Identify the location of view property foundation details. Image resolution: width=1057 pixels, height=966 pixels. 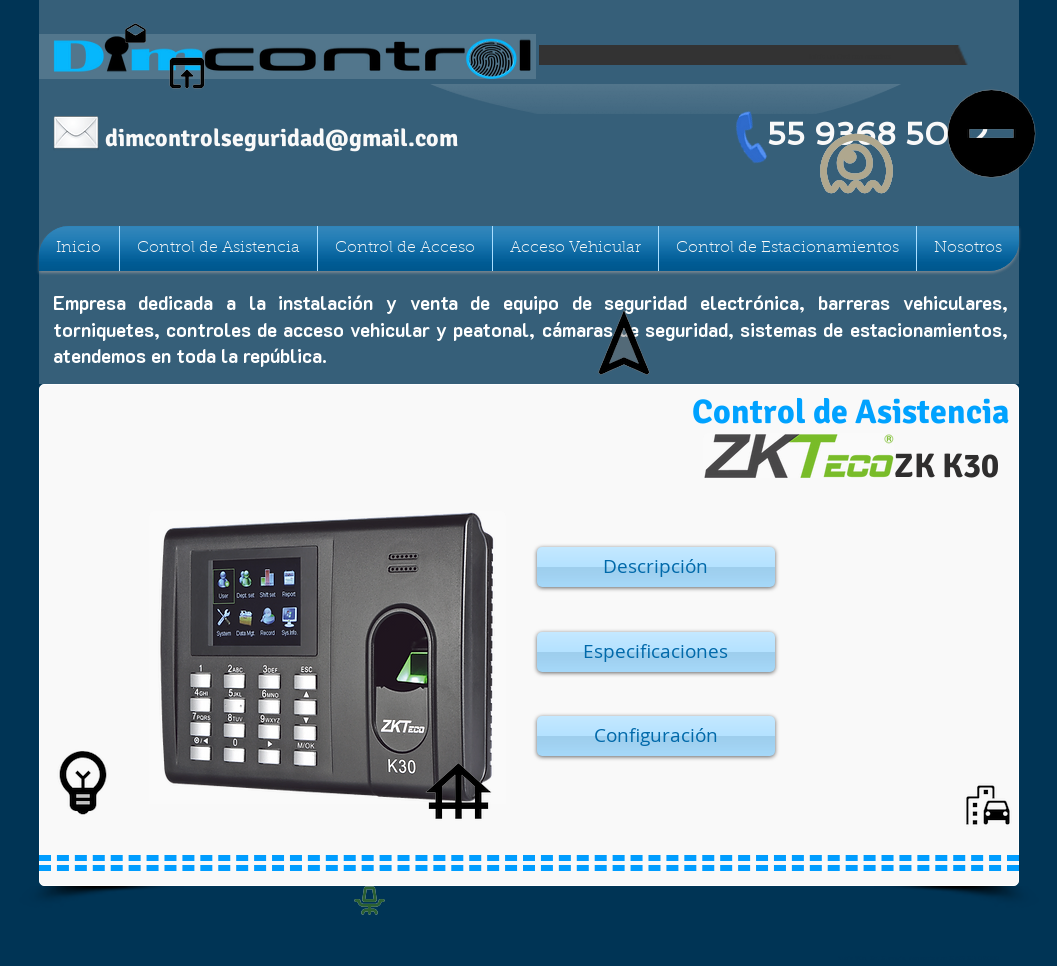
(458, 792).